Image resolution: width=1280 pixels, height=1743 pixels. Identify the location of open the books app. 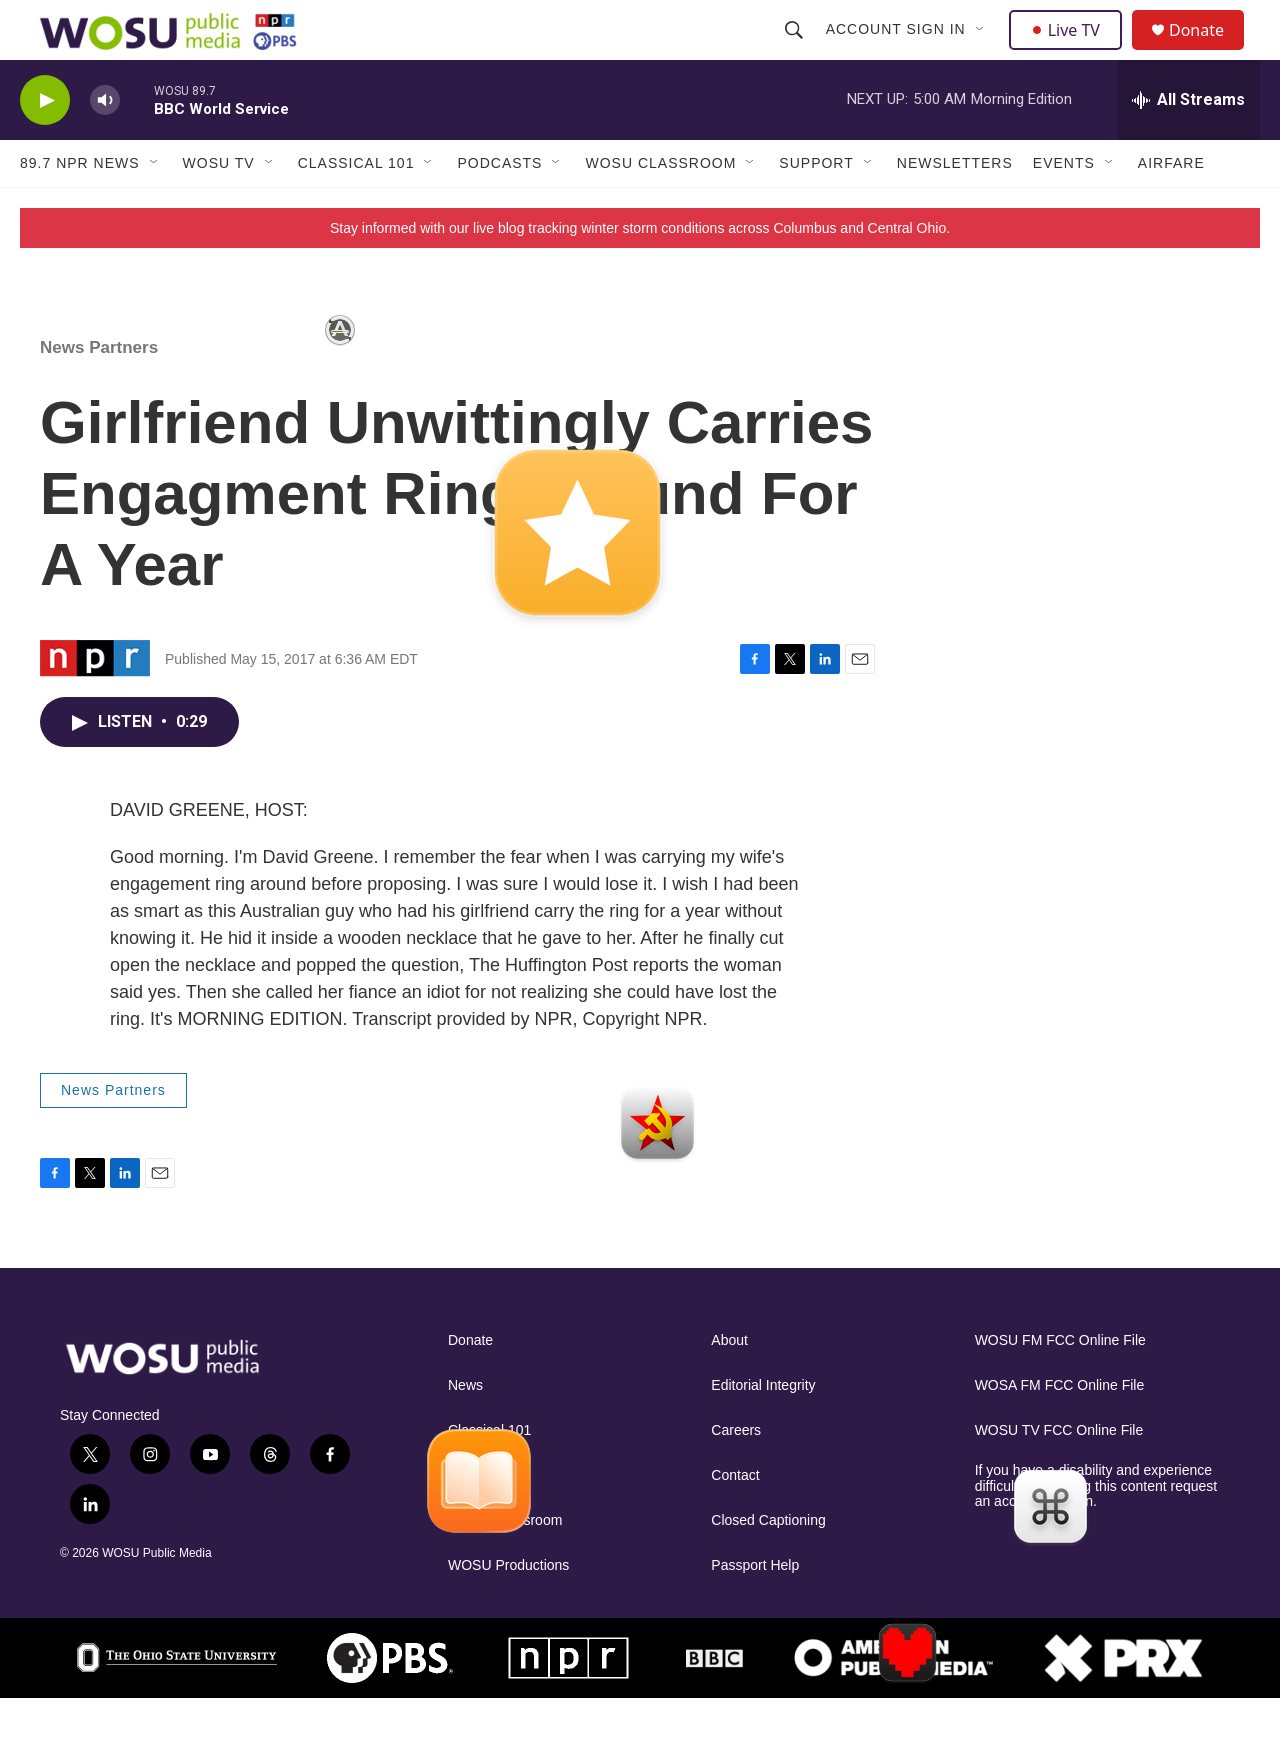
(479, 1481).